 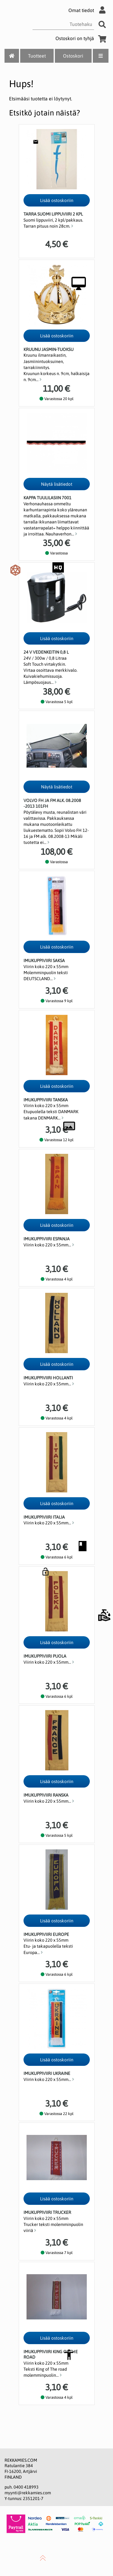 What do you see at coordinates (36, 142) in the screenshot?
I see `open your inbox or email messages` at bounding box center [36, 142].